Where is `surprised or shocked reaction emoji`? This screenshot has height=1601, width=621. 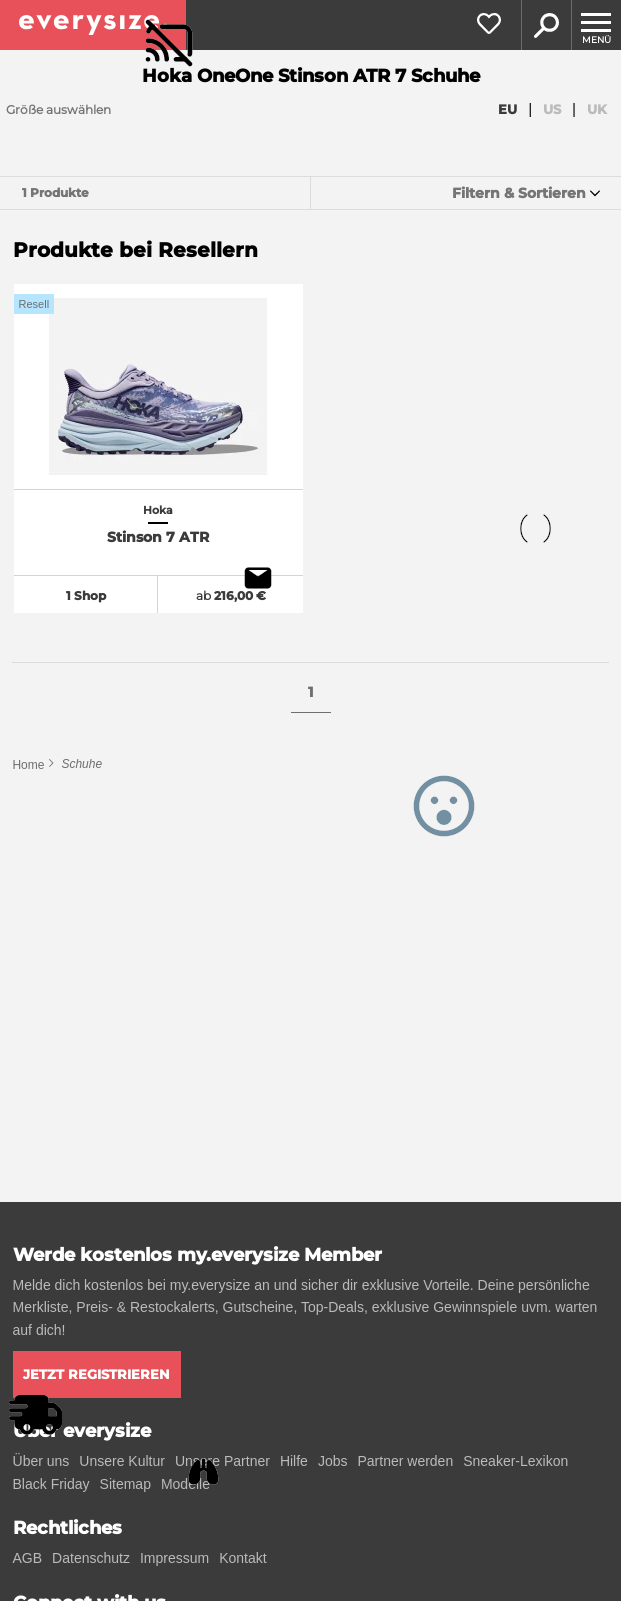
surprised or shocked reaction emoji is located at coordinates (444, 806).